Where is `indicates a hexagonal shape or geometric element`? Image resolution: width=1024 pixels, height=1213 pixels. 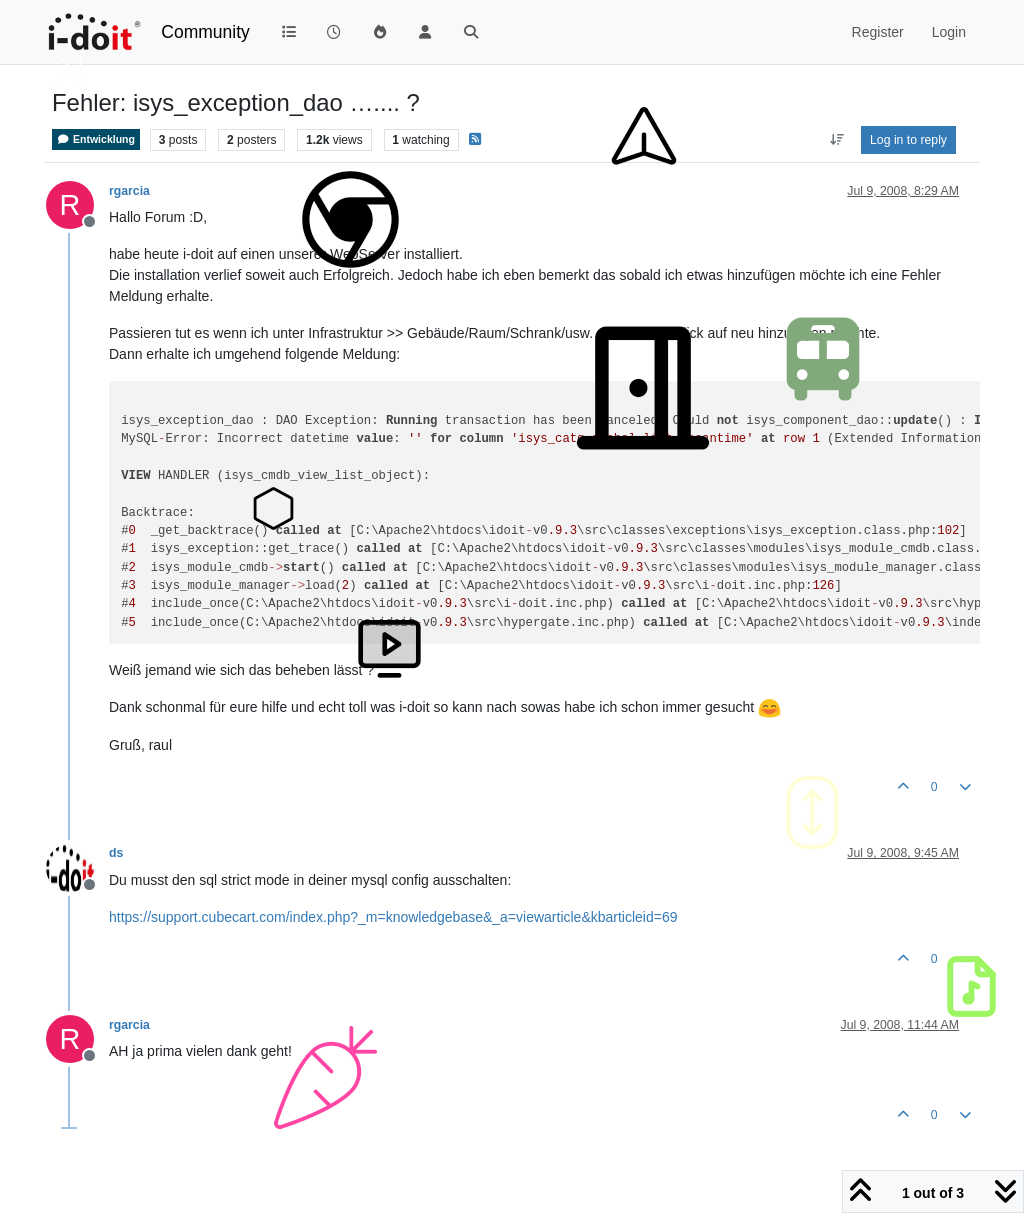
indicates a hexagonal shape or geometric element is located at coordinates (273, 508).